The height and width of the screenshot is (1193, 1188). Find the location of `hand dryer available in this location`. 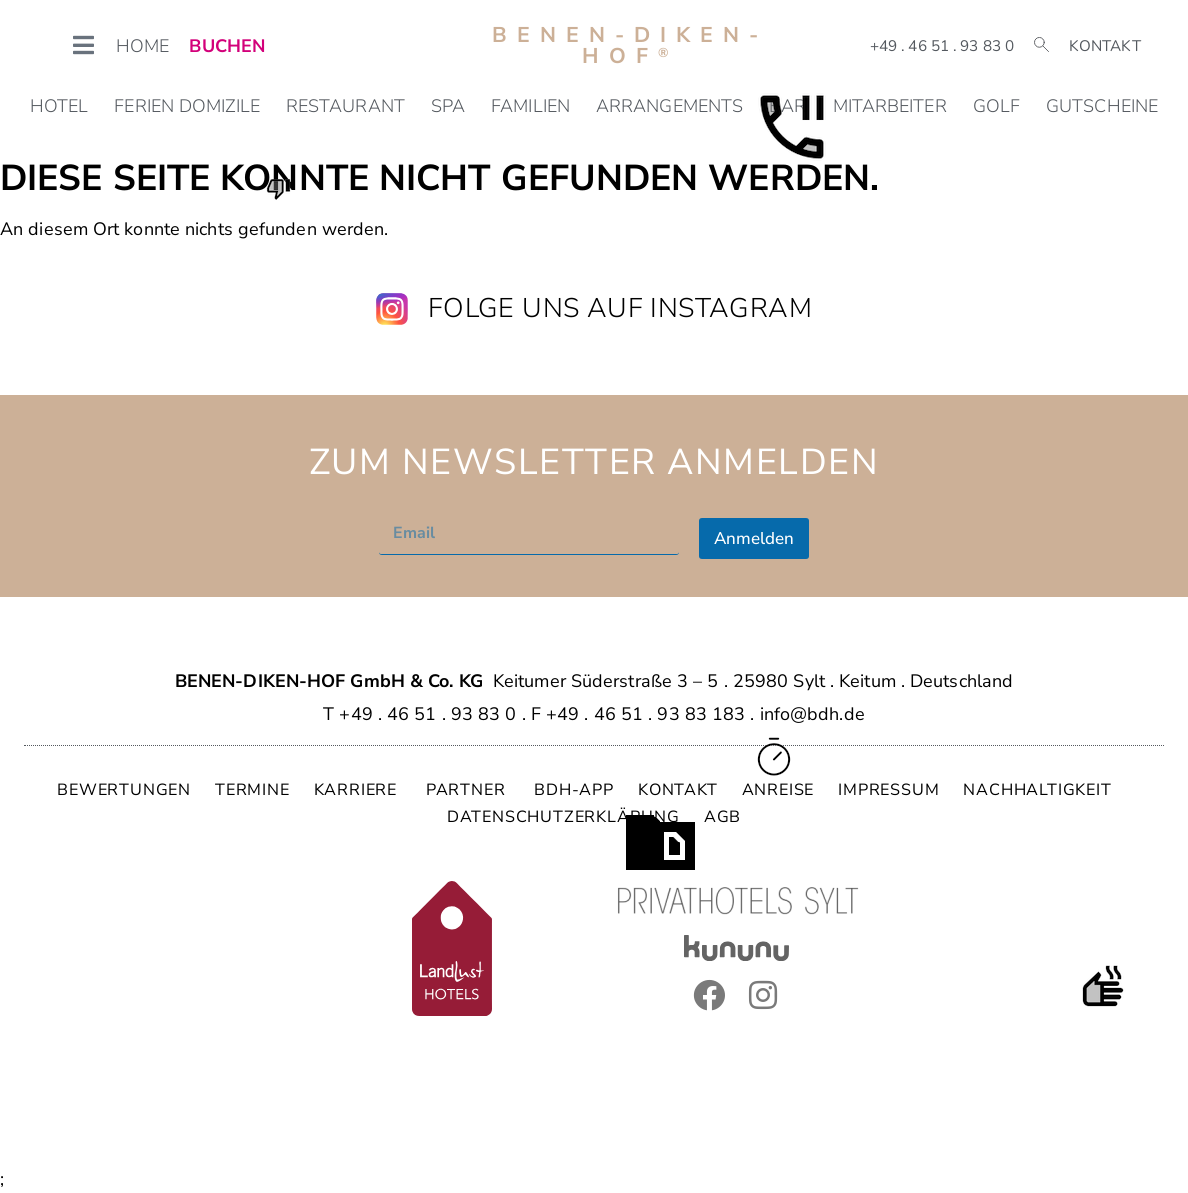

hand dryer available in this location is located at coordinates (1104, 985).